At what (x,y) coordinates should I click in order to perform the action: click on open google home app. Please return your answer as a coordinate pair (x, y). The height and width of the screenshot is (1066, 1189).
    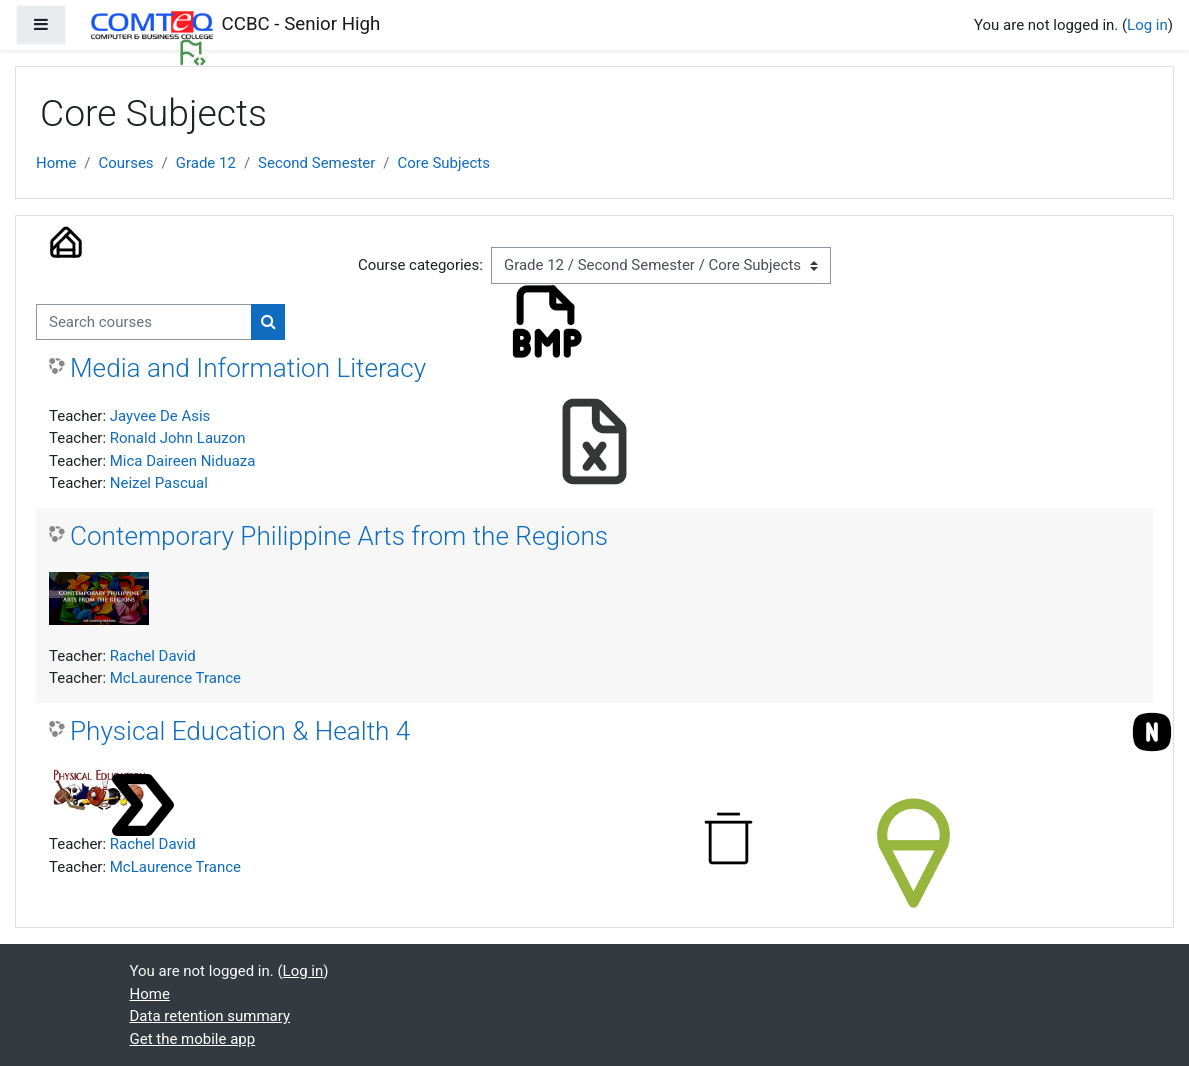
    Looking at the image, I should click on (66, 242).